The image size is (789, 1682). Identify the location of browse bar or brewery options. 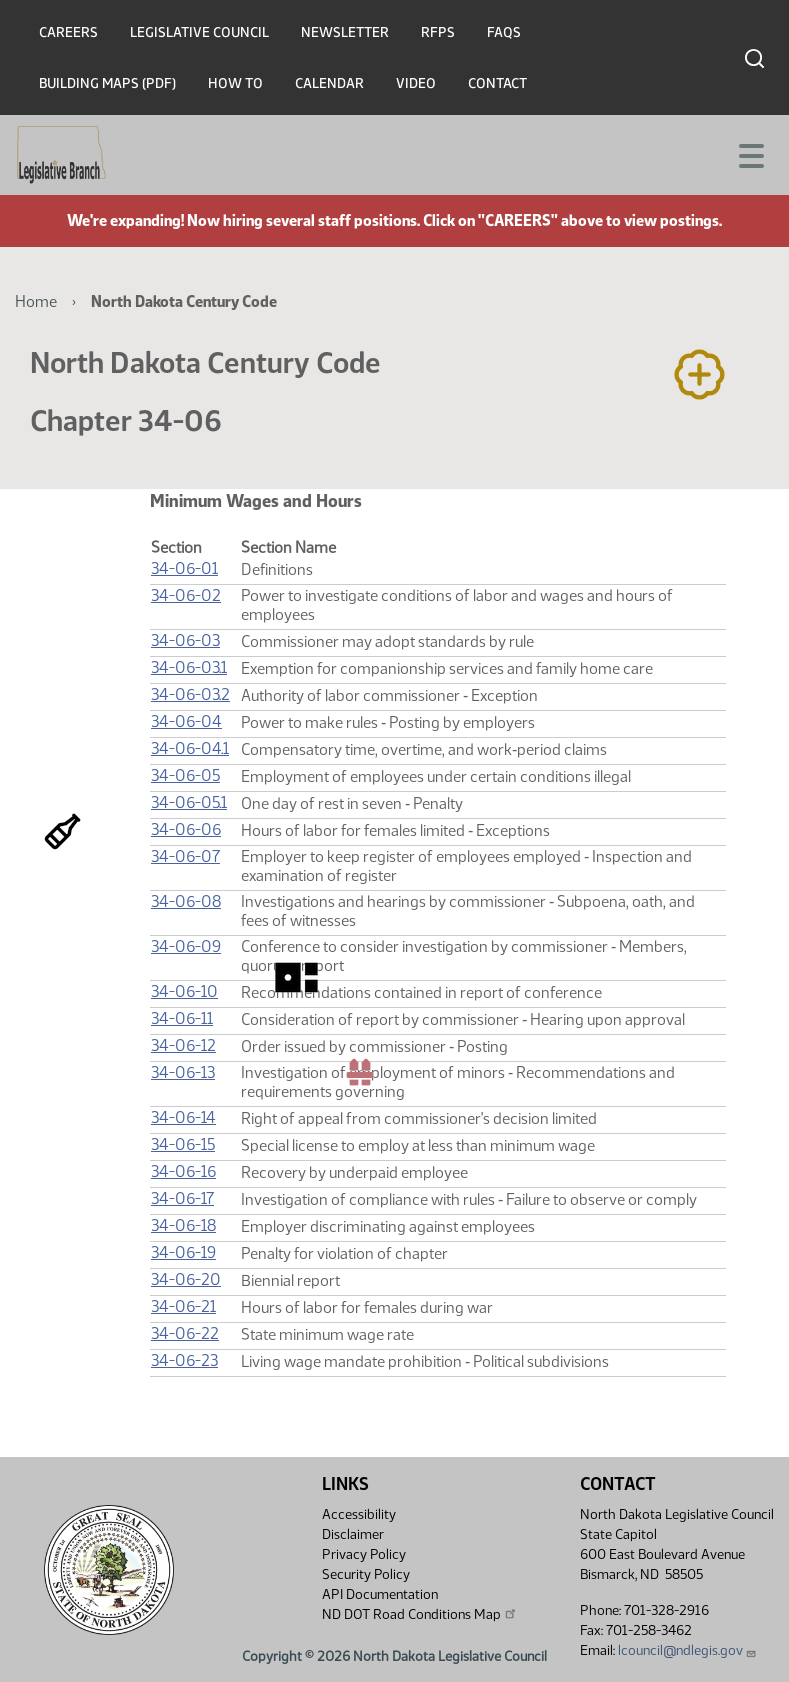
(62, 832).